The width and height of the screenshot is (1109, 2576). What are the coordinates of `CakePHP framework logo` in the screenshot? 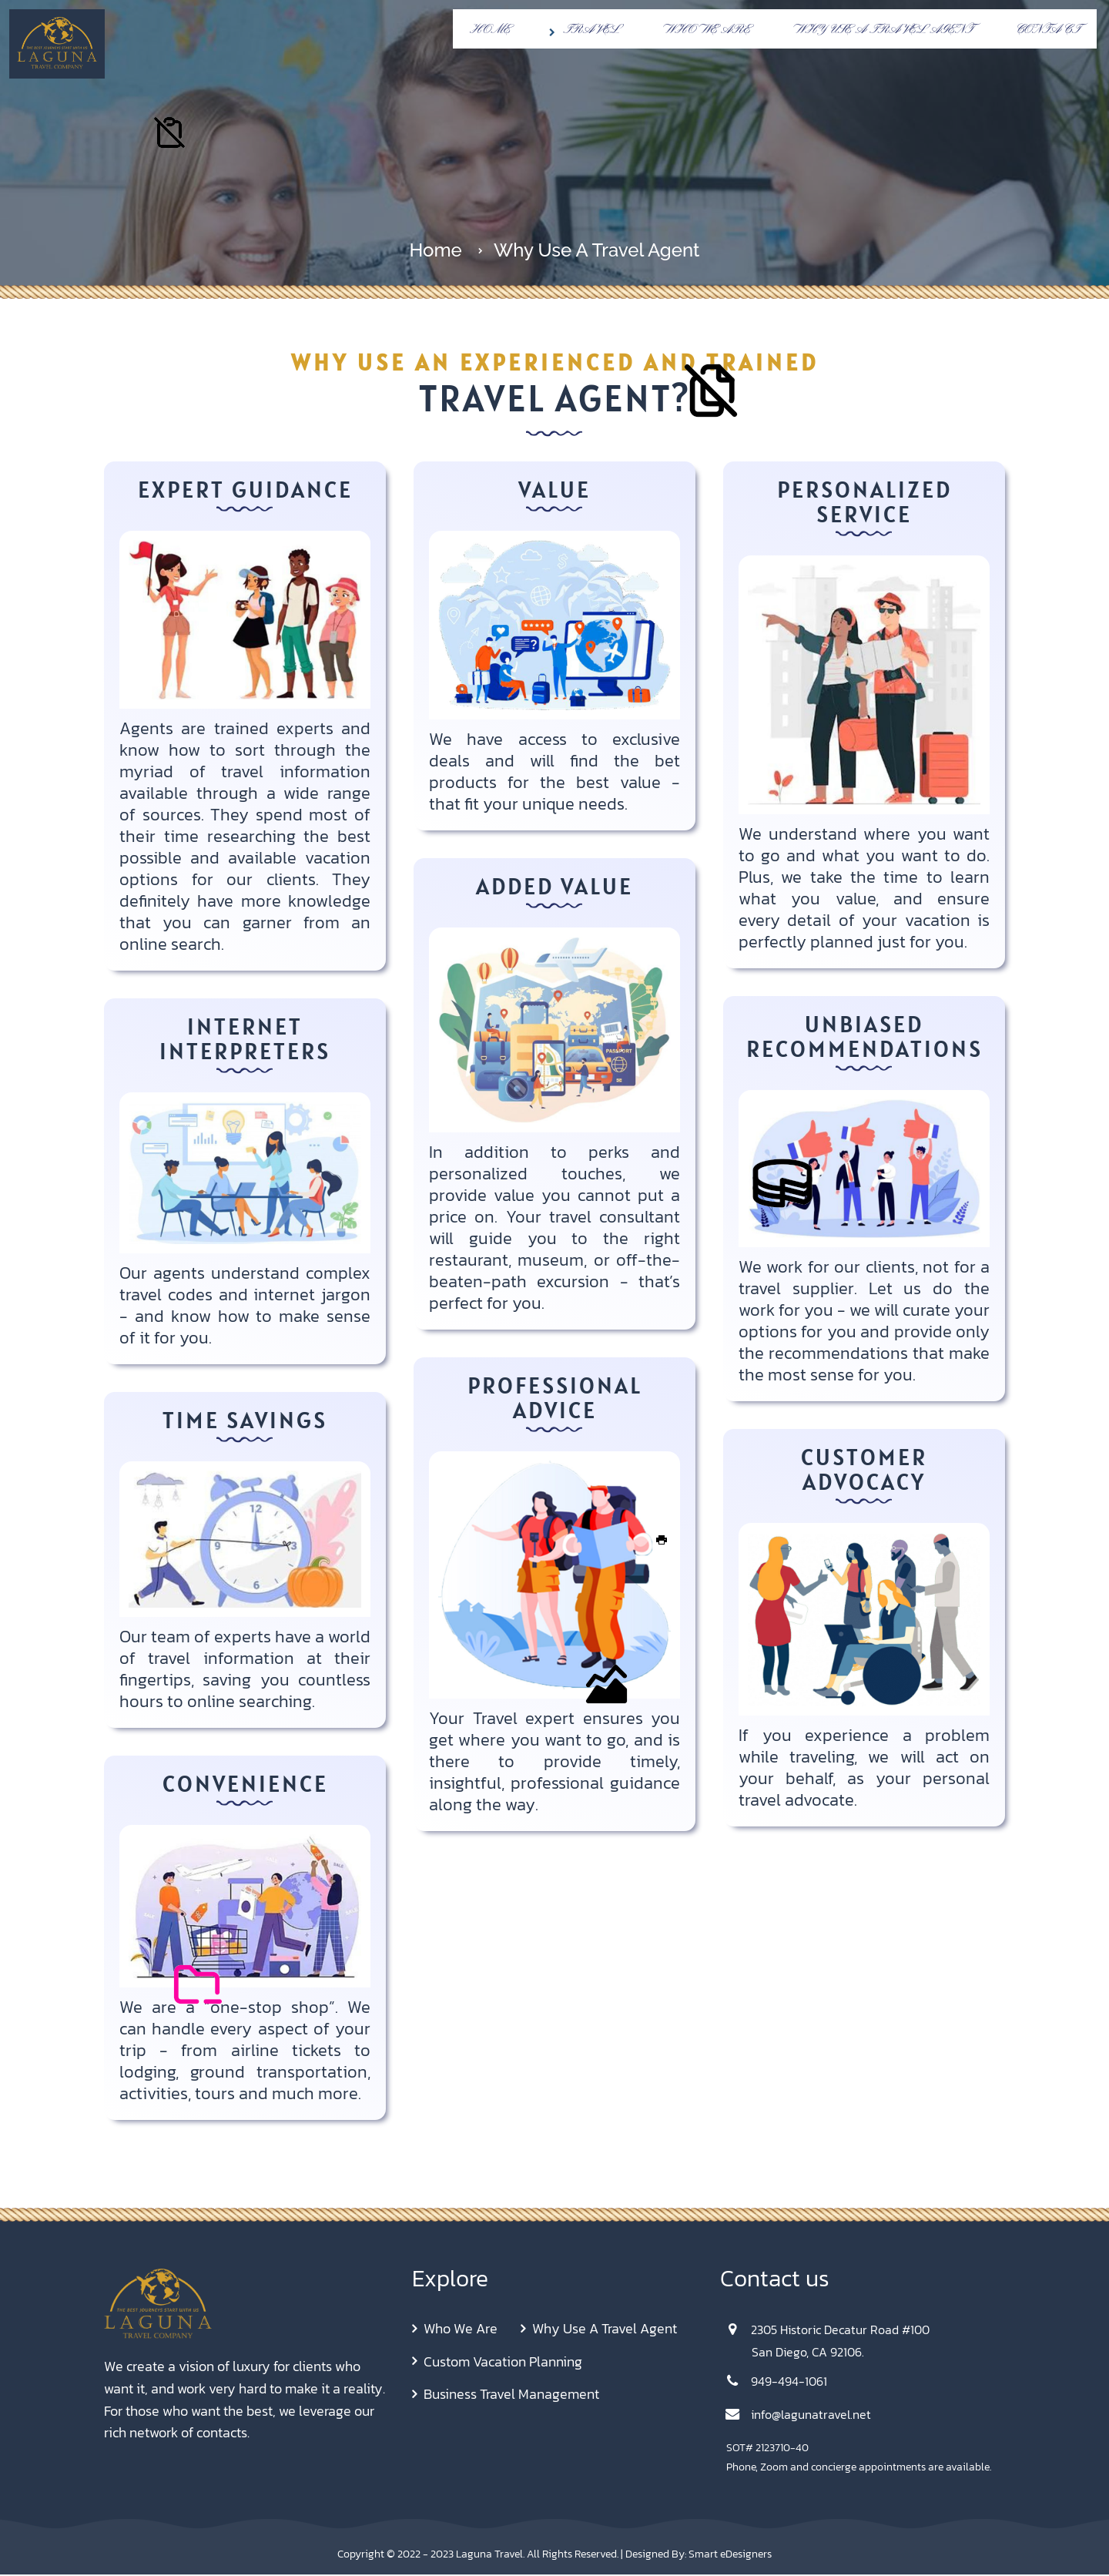 It's located at (782, 1183).